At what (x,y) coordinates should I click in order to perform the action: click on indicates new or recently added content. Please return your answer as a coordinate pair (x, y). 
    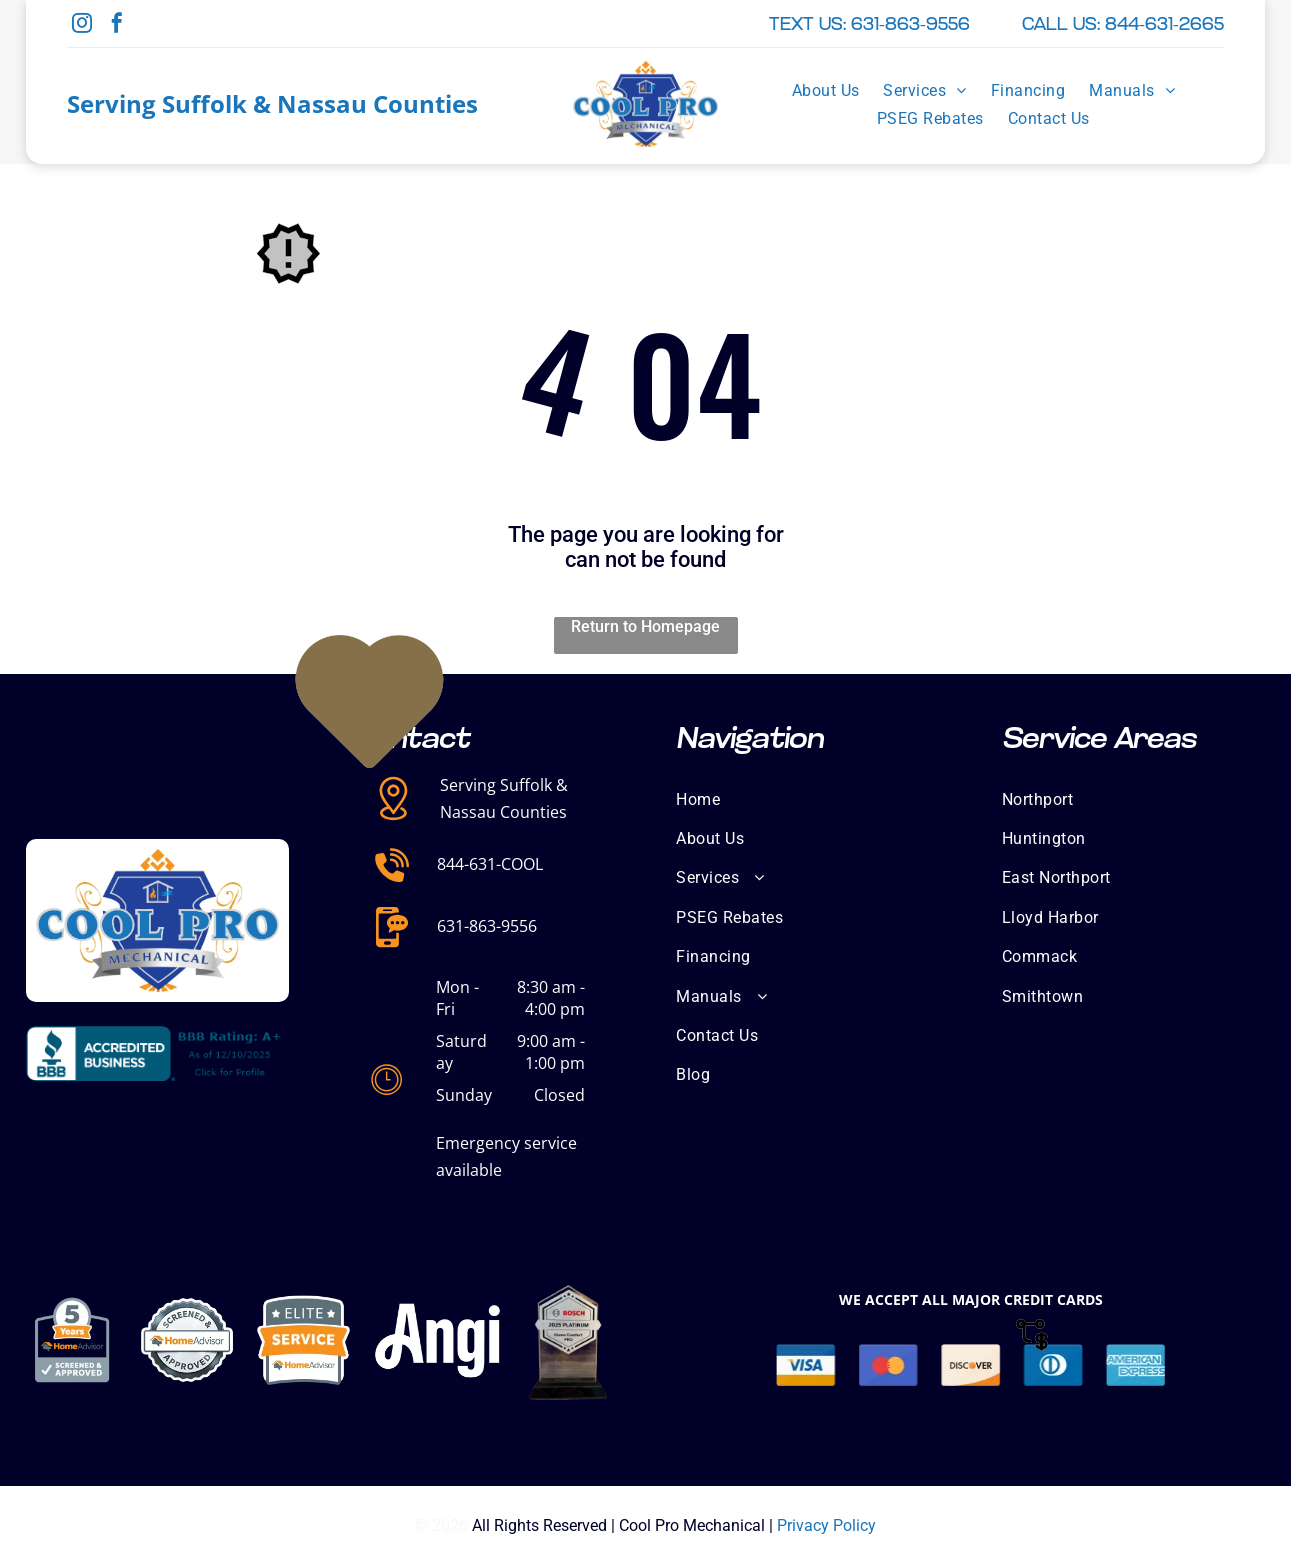
    Looking at the image, I should click on (288, 253).